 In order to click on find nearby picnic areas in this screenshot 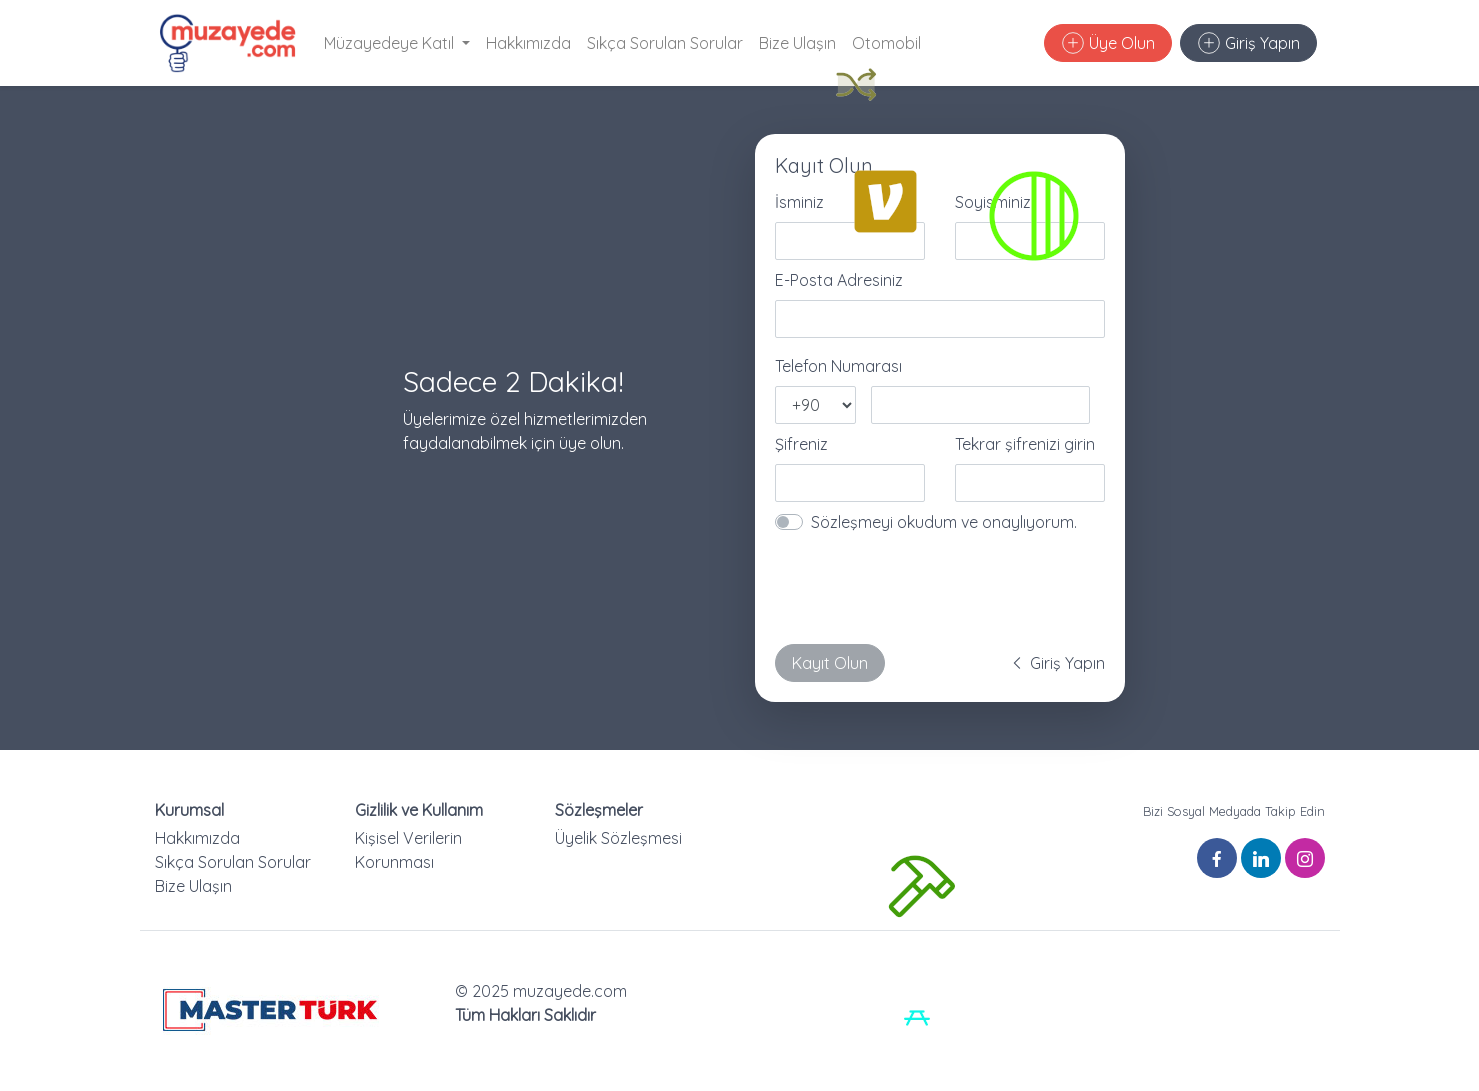, I will do `click(917, 1018)`.